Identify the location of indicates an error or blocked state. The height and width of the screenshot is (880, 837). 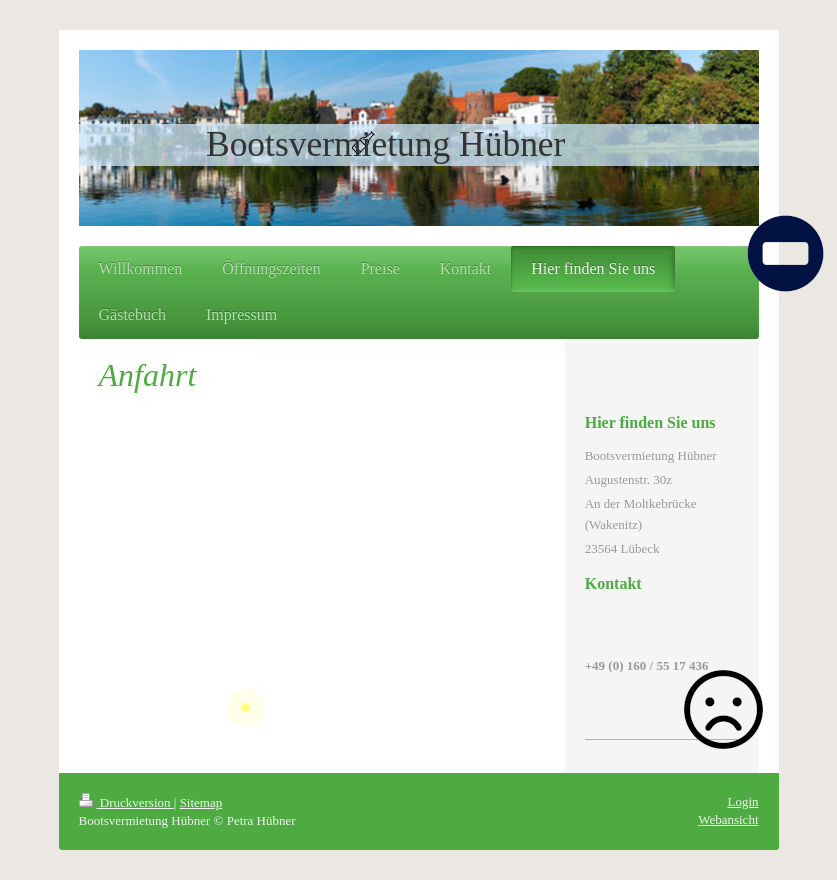
(785, 253).